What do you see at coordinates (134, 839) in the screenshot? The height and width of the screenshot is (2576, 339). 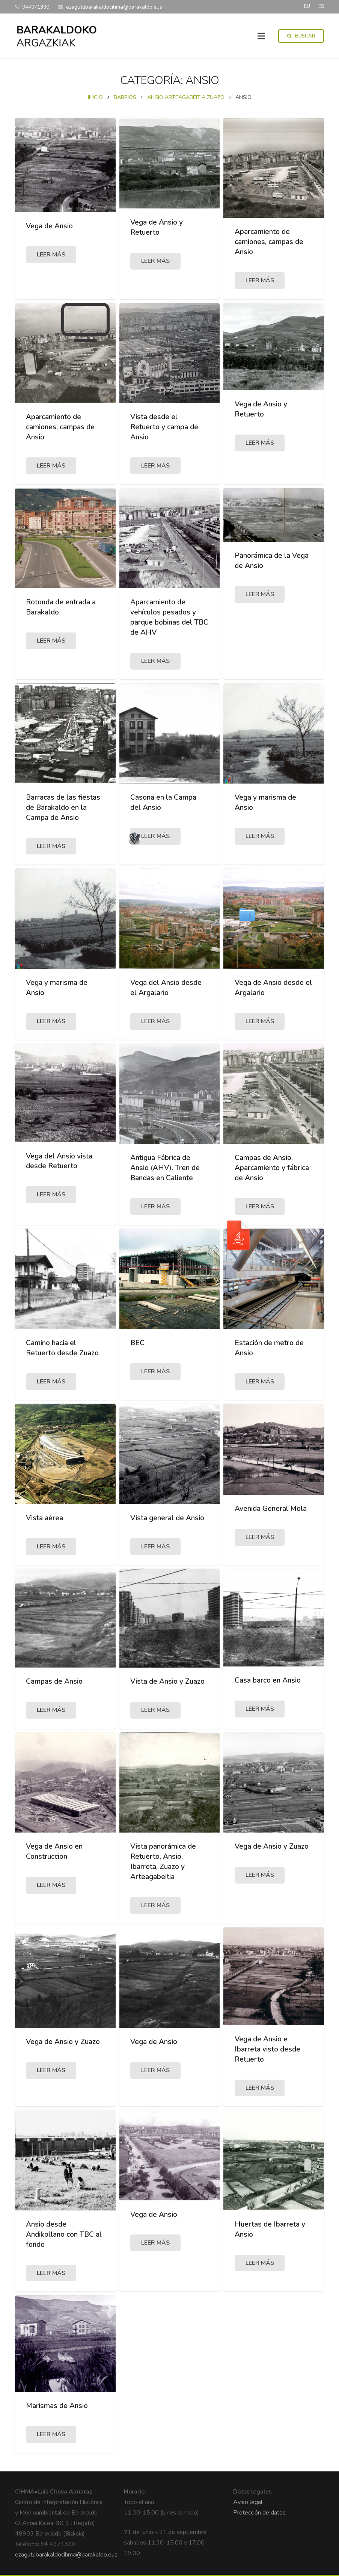 I see `access Xsan storage area network settings` at bounding box center [134, 839].